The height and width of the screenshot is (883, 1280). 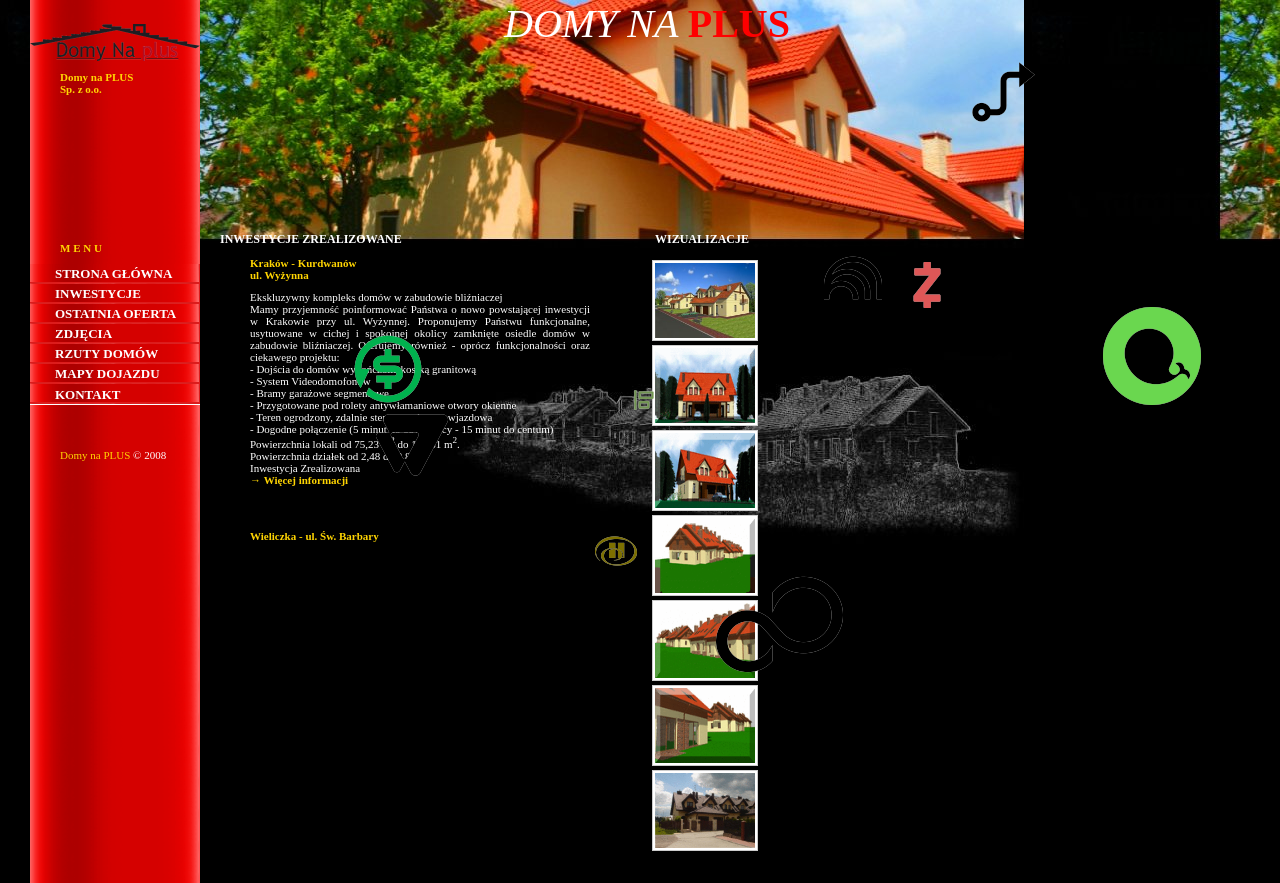 What do you see at coordinates (412, 445) in the screenshot?
I see `visit the VTEX website or platform` at bounding box center [412, 445].